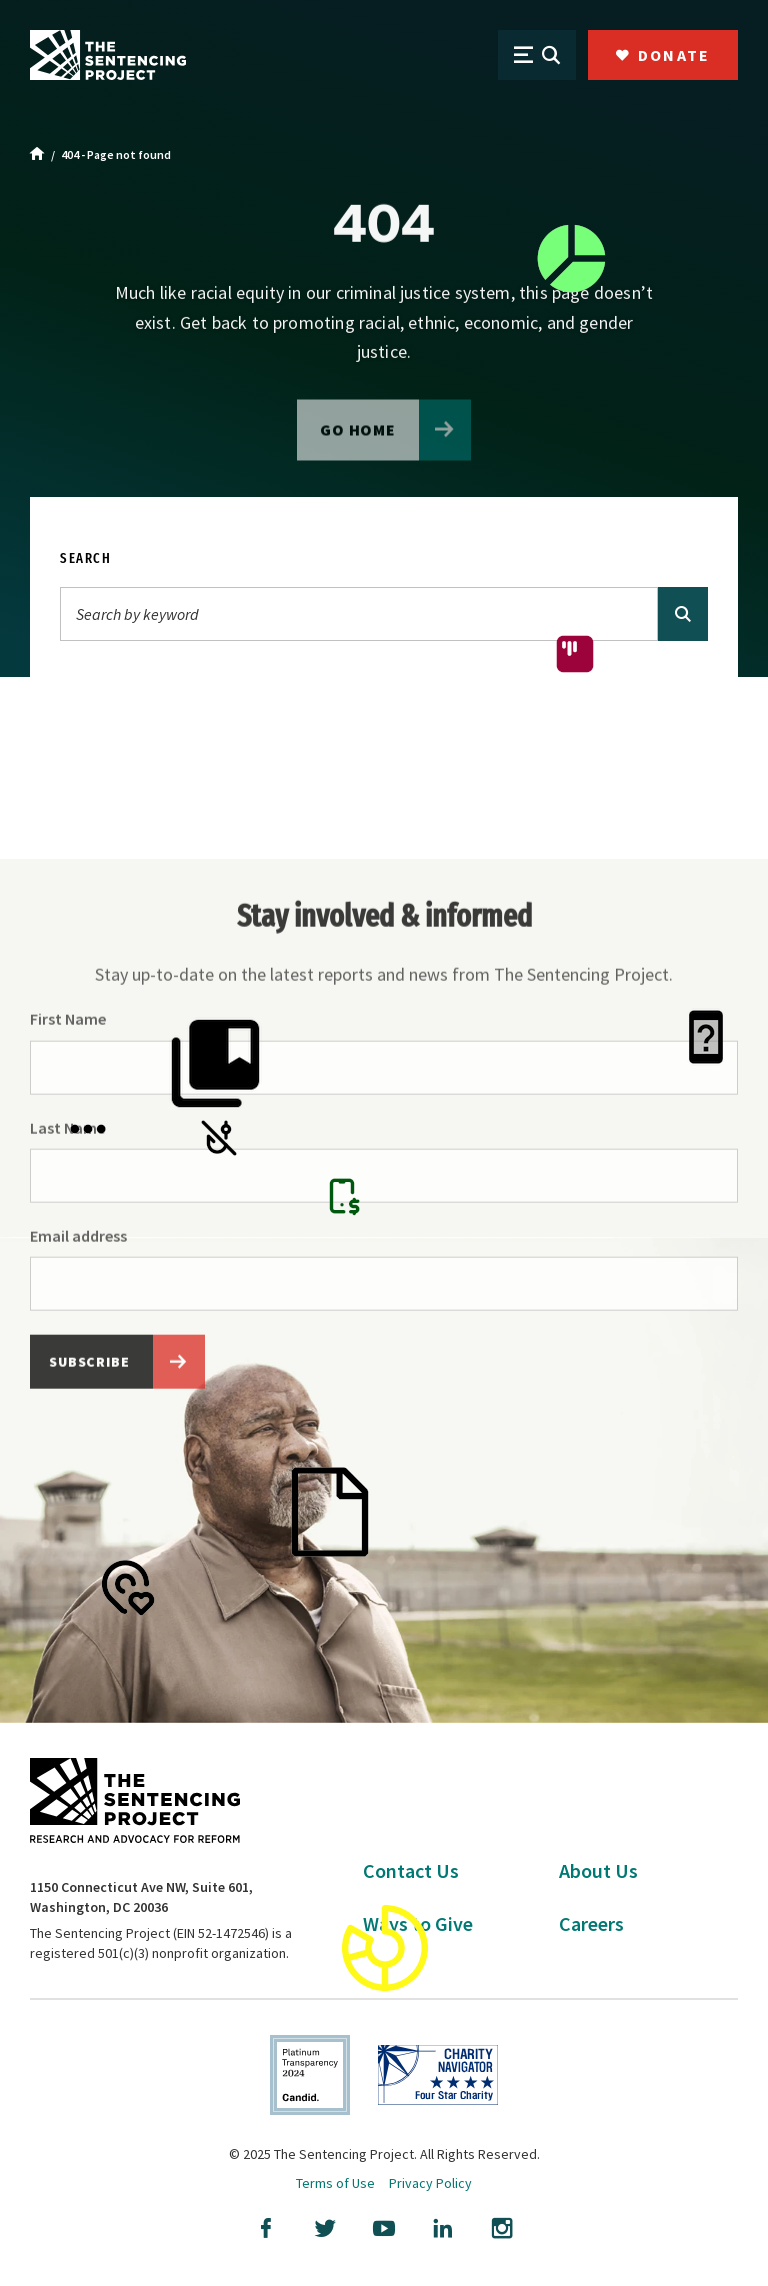  Describe the element at coordinates (575, 654) in the screenshot. I see `align content to the top-left corner` at that location.